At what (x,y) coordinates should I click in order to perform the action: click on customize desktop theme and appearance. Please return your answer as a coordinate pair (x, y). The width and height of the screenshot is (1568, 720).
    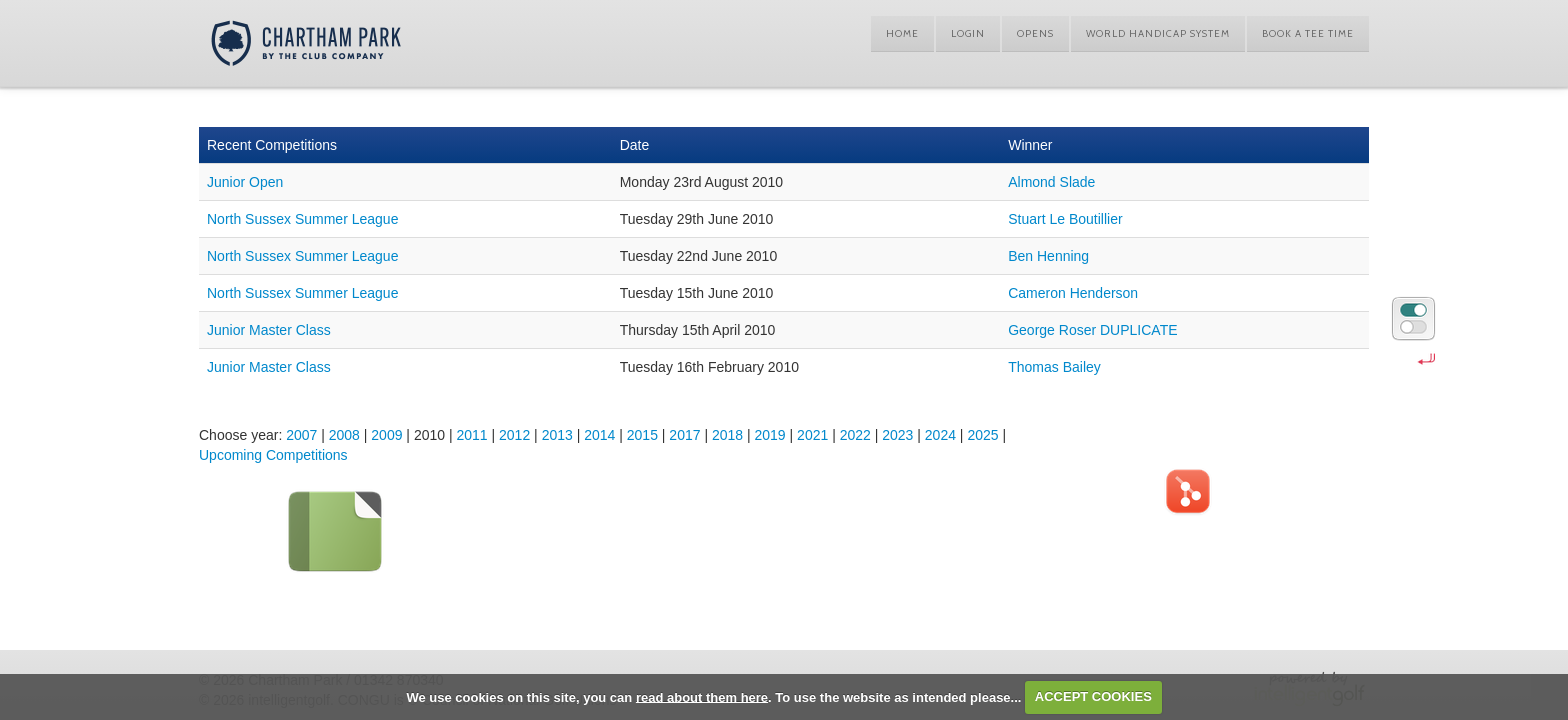
    Looking at the image, I should click on (335, 528).